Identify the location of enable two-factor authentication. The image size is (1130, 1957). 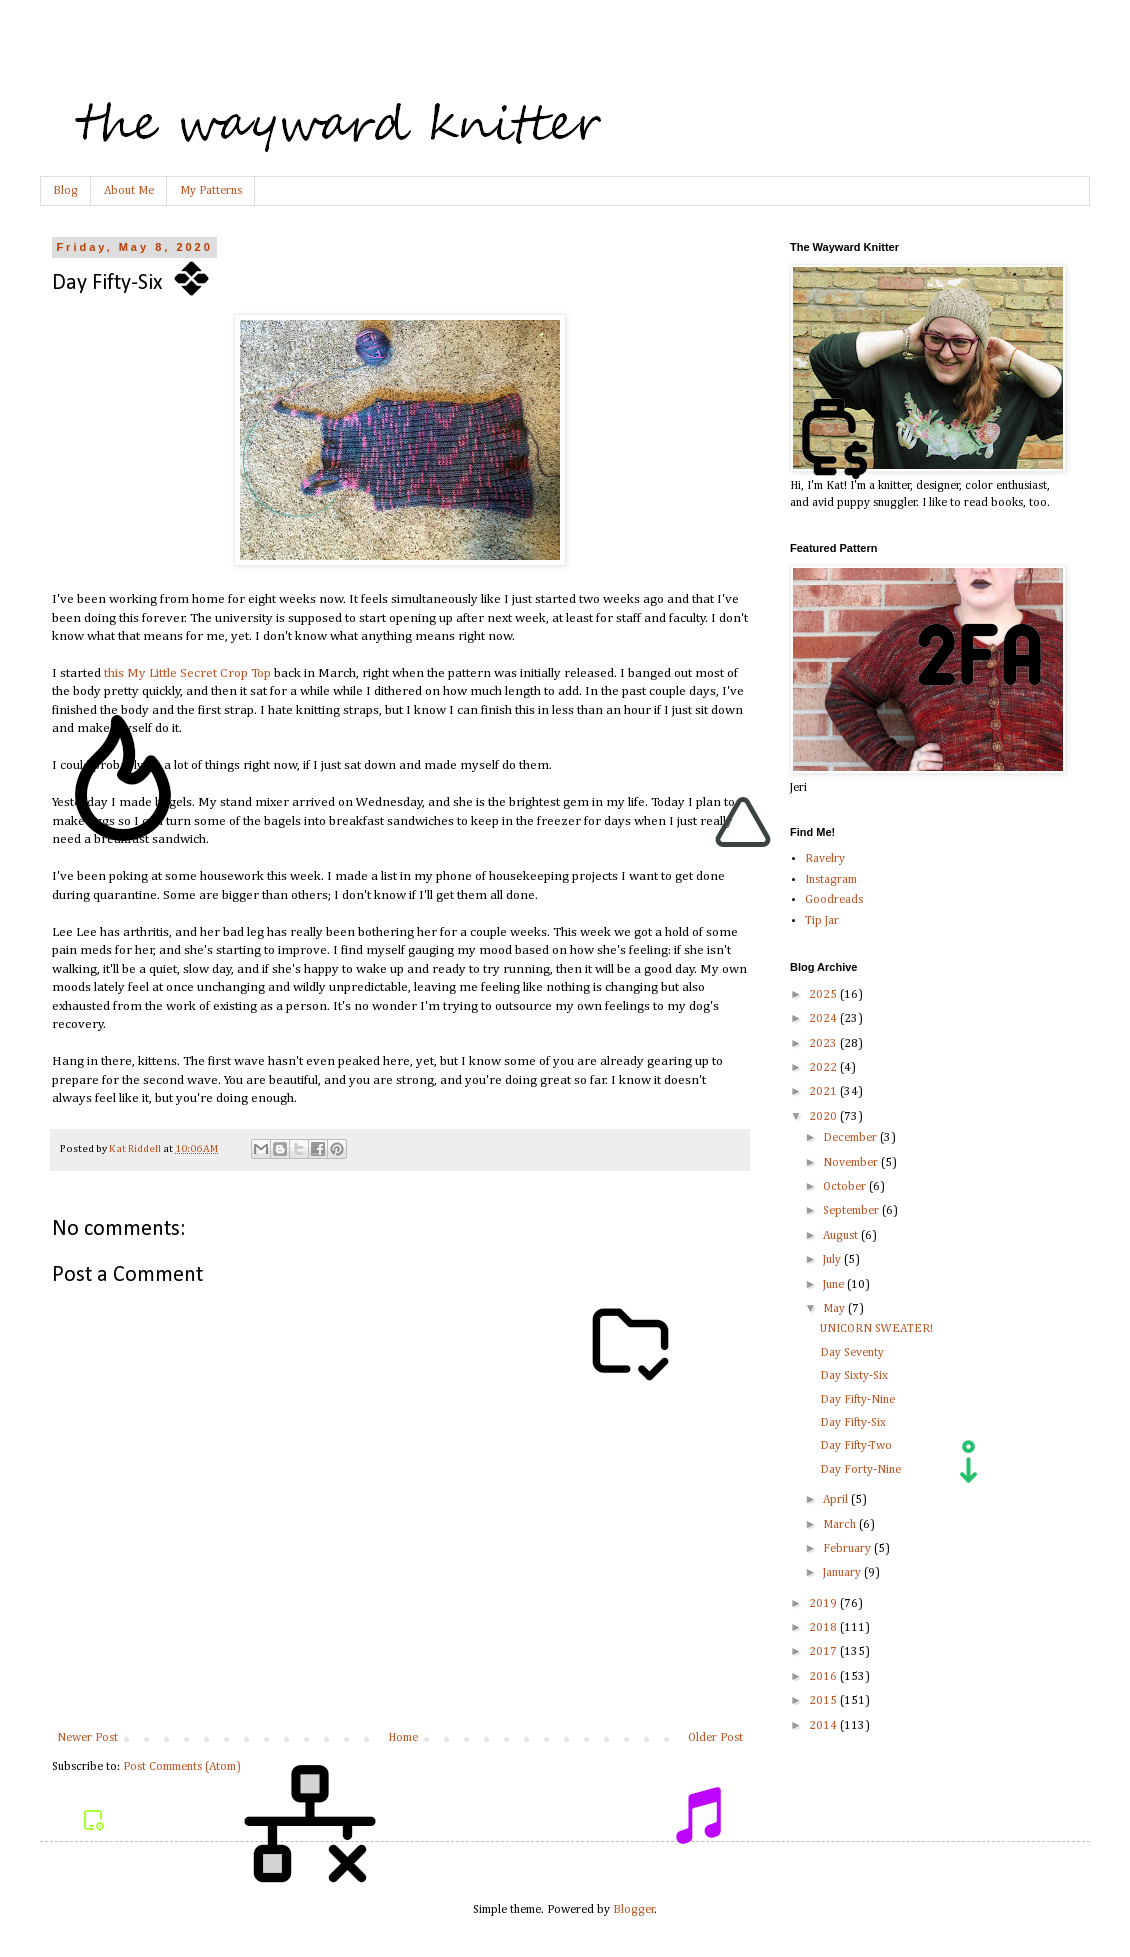
(979, 654).